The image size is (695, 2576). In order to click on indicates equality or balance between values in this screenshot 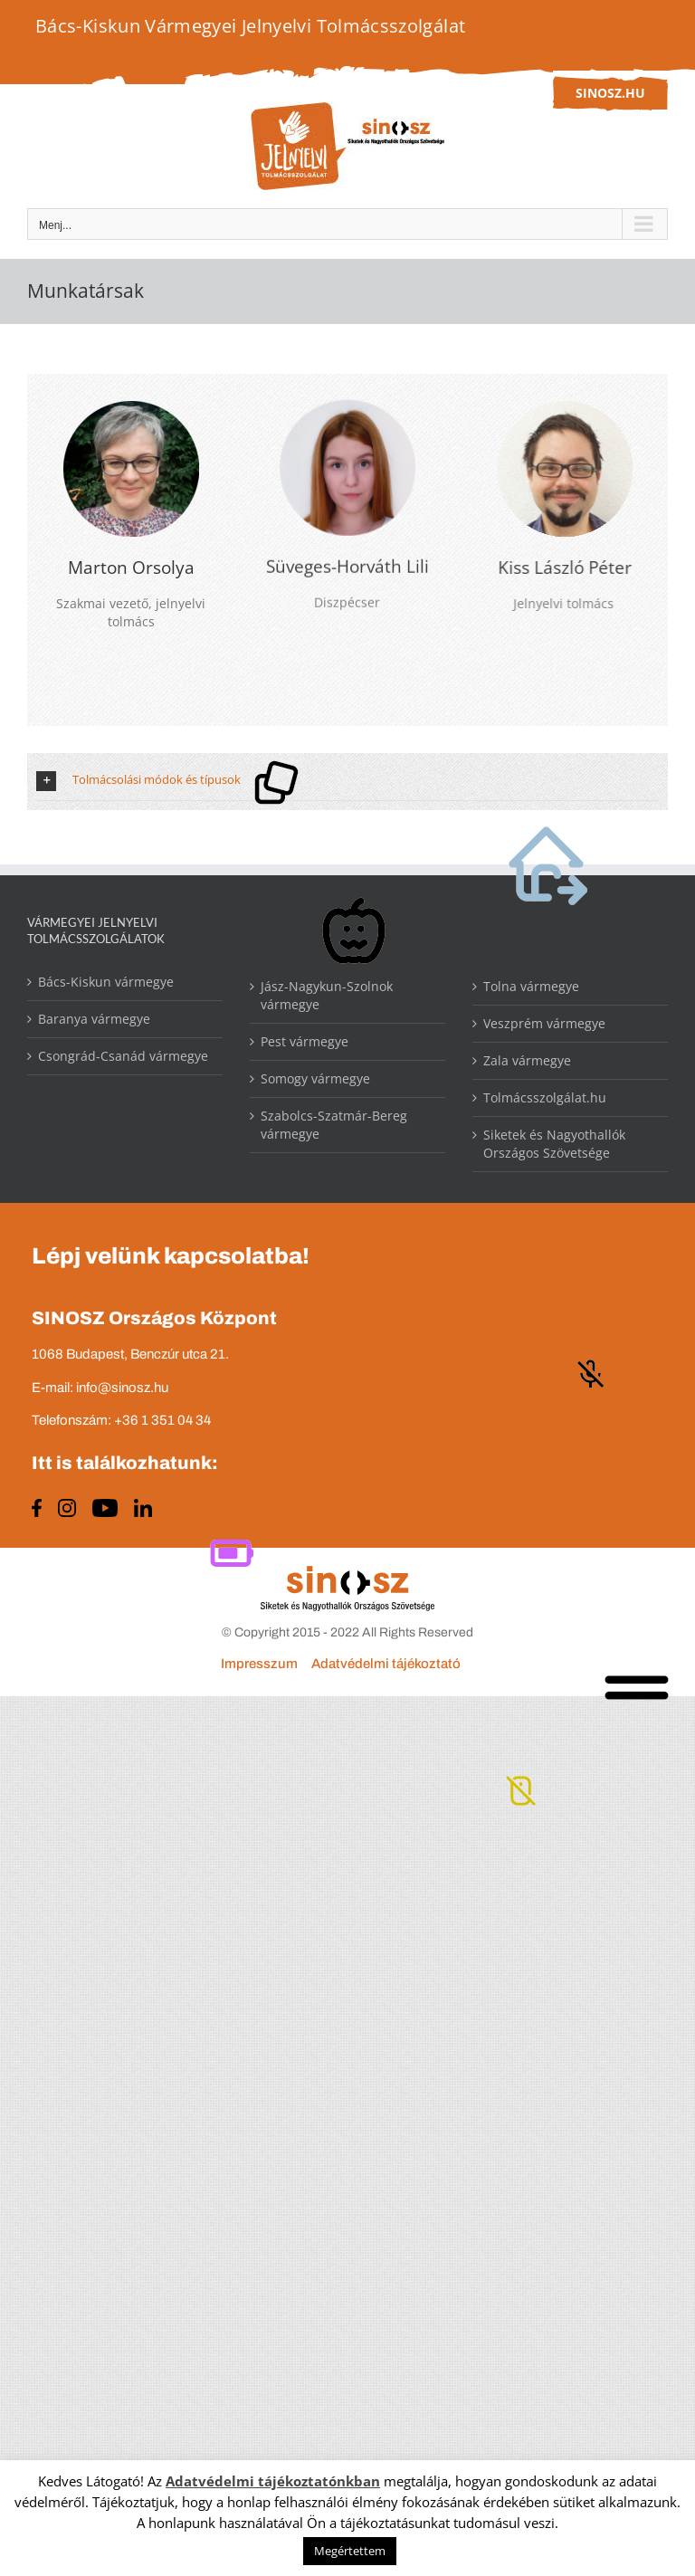, I will do `click(636, 1687)`.